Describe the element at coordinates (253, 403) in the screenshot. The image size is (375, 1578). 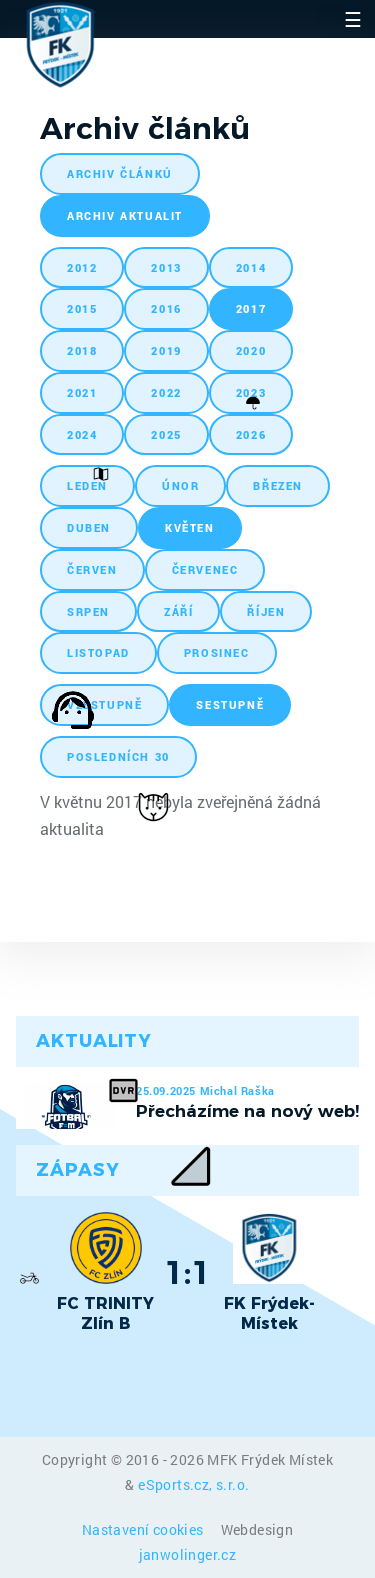
I see `weather protection or rain forecast indicator` at that location.